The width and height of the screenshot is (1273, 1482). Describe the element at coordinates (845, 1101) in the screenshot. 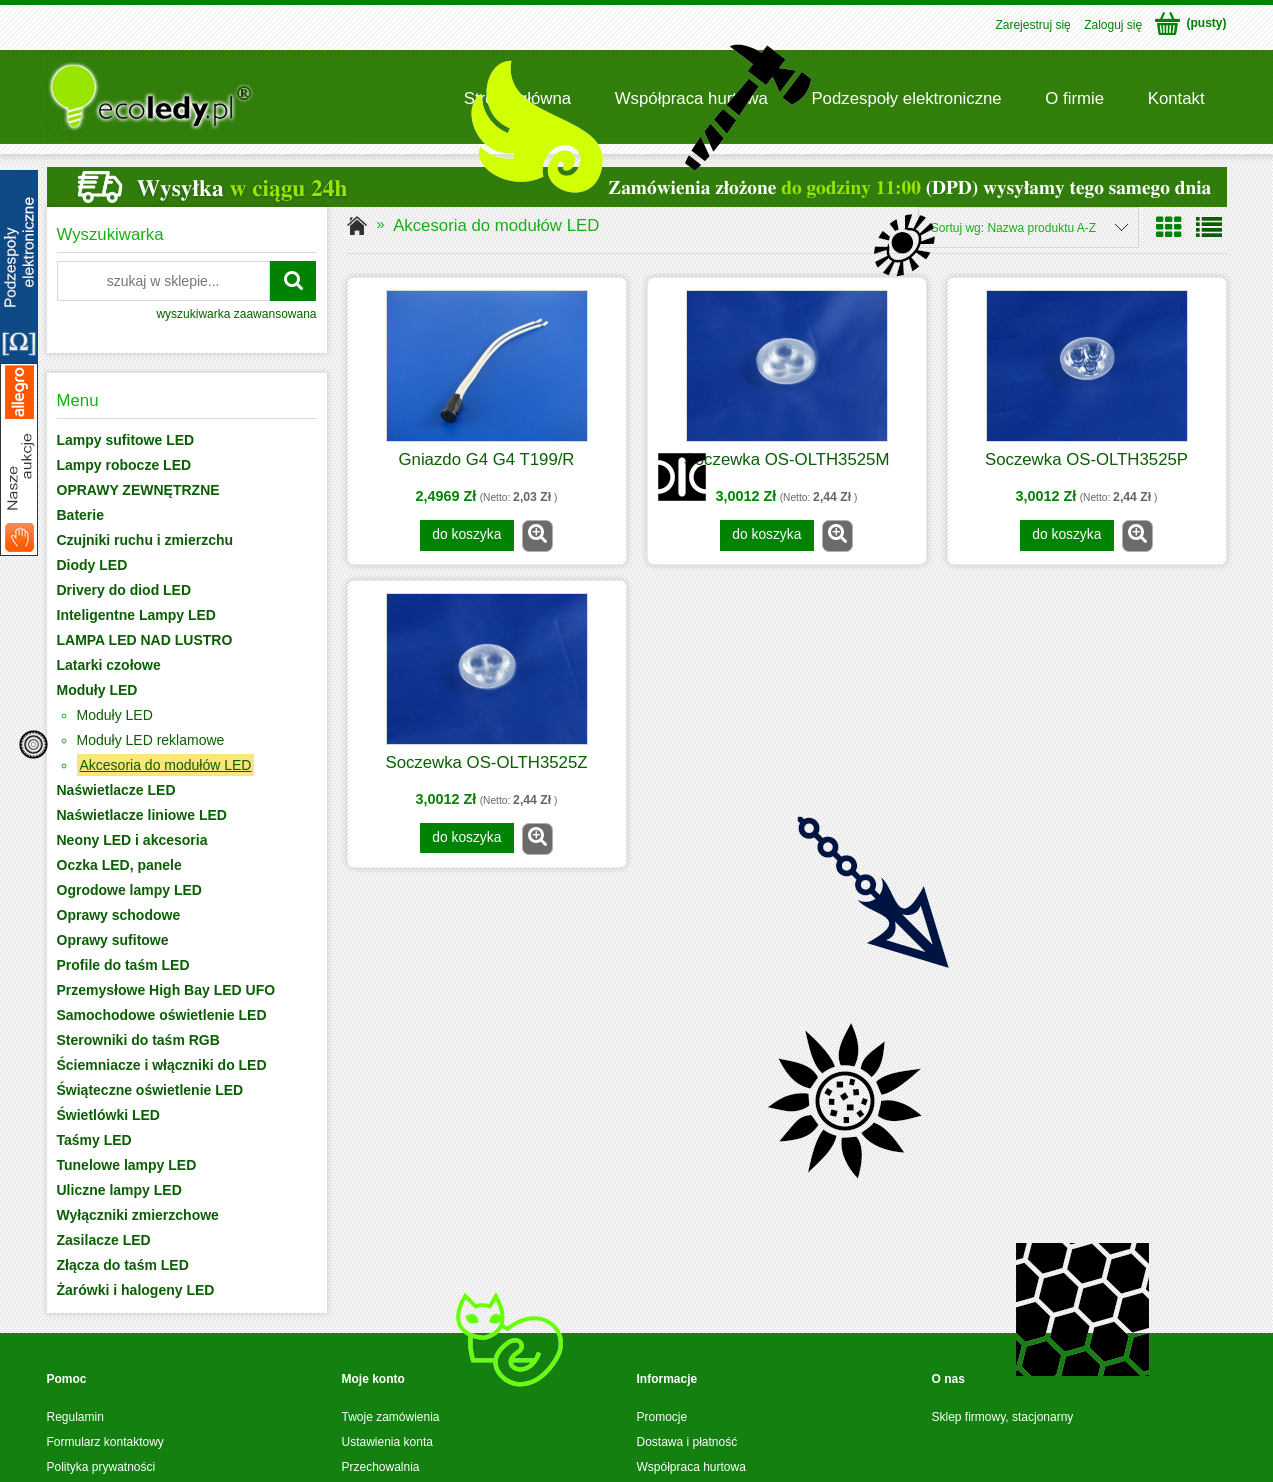

I see `indicates a garden or farming feature in a game` at that location.